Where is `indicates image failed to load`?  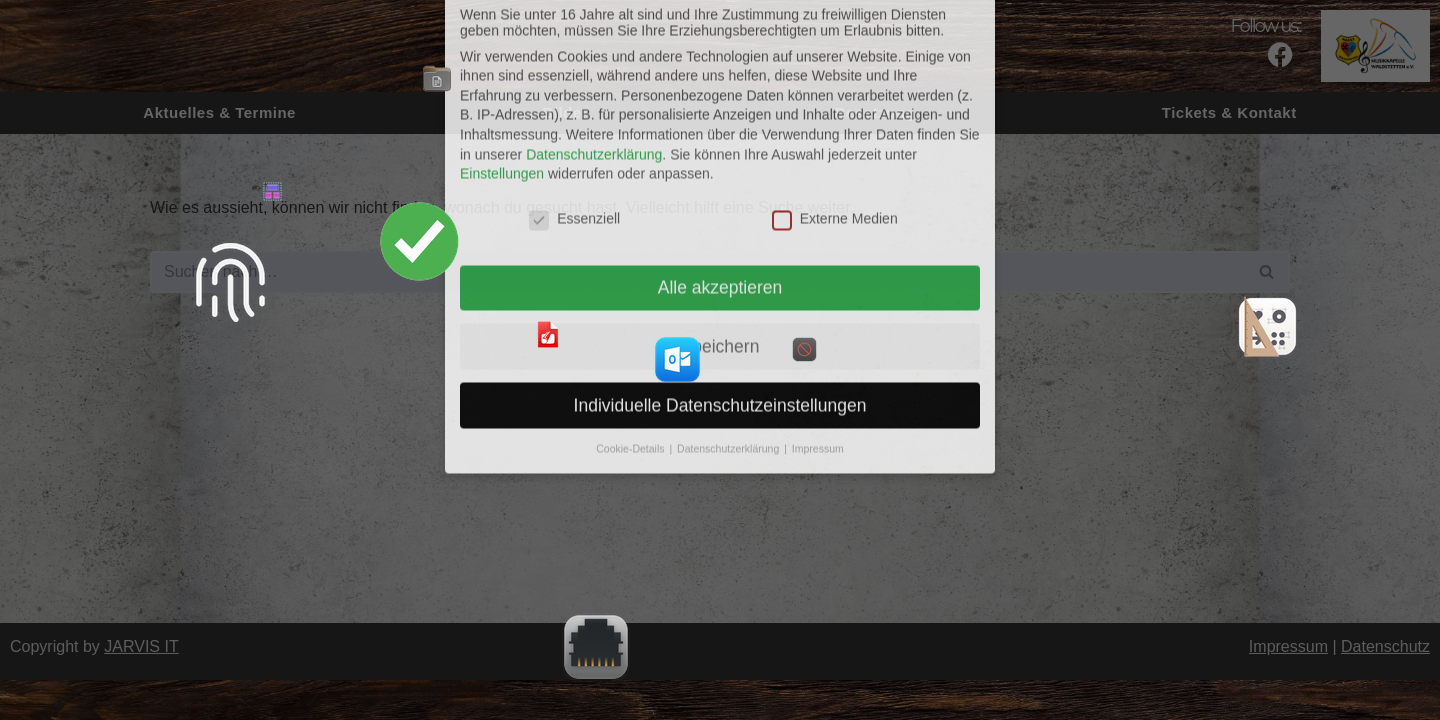
indicates image failed to load is located at coordinates (804, 349).